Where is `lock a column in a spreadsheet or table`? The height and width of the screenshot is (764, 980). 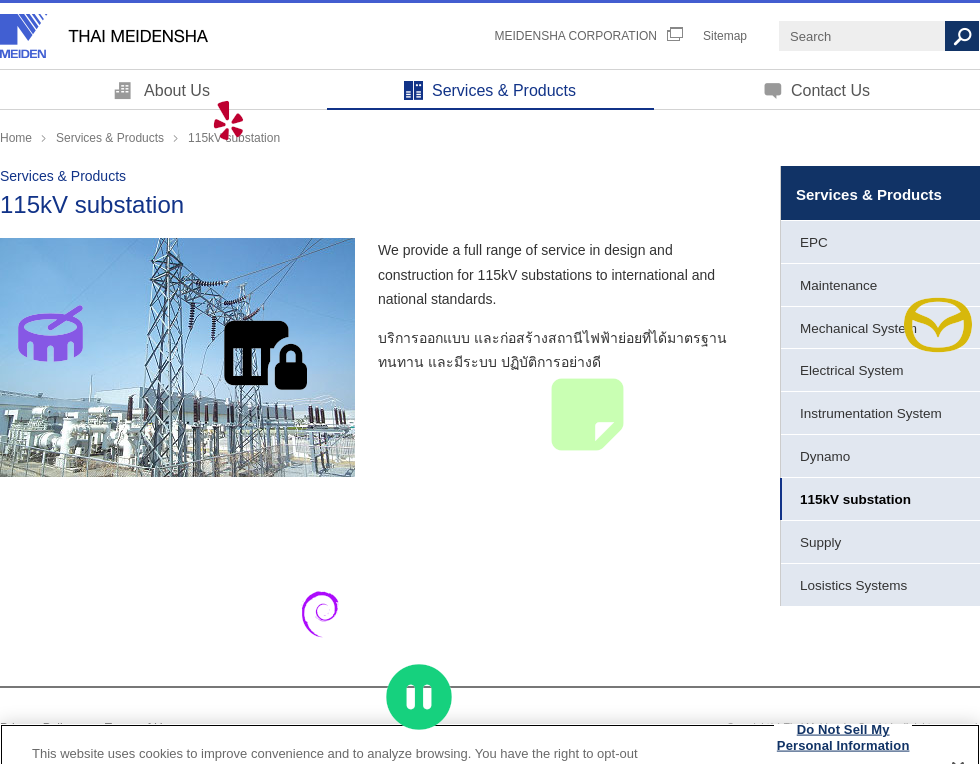 lock a column in a spreadsheet or table is located at coordinates (261, 353).